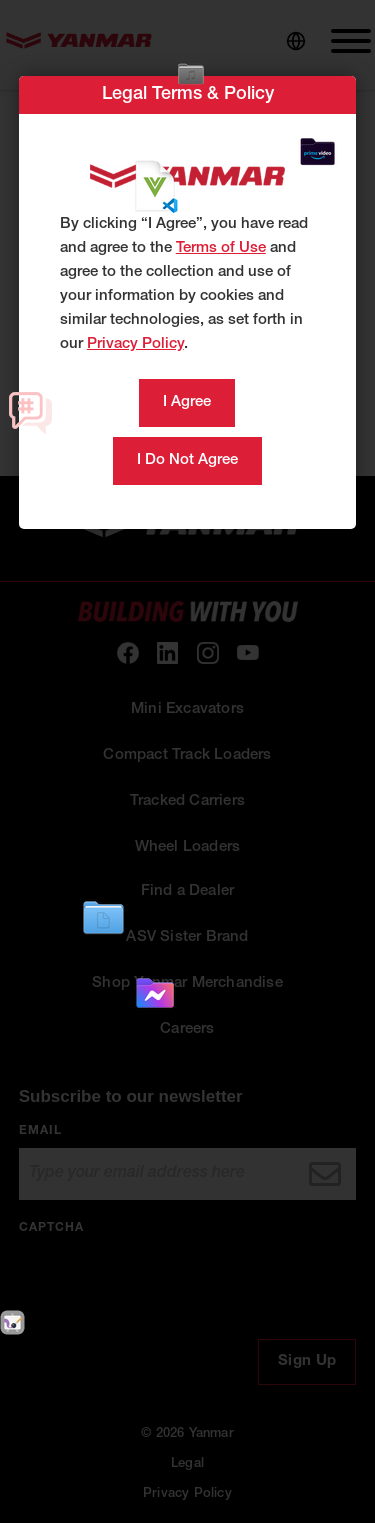 The height and width of the screenshot is (1523, 375). Describe the element at coordinates (103, 917) in the screenshot. I see `open your documents folder` at that location.